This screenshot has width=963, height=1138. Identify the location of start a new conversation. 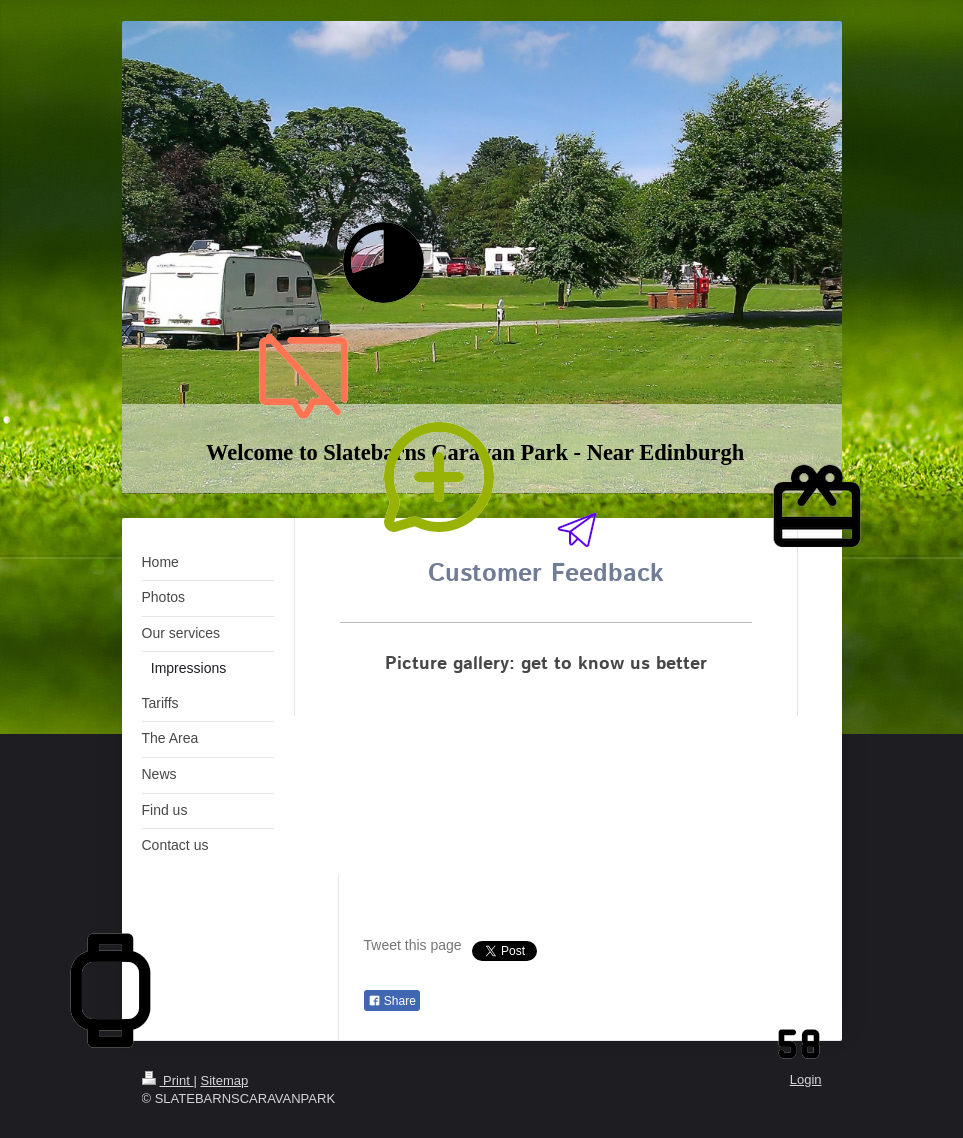
(439, 477).